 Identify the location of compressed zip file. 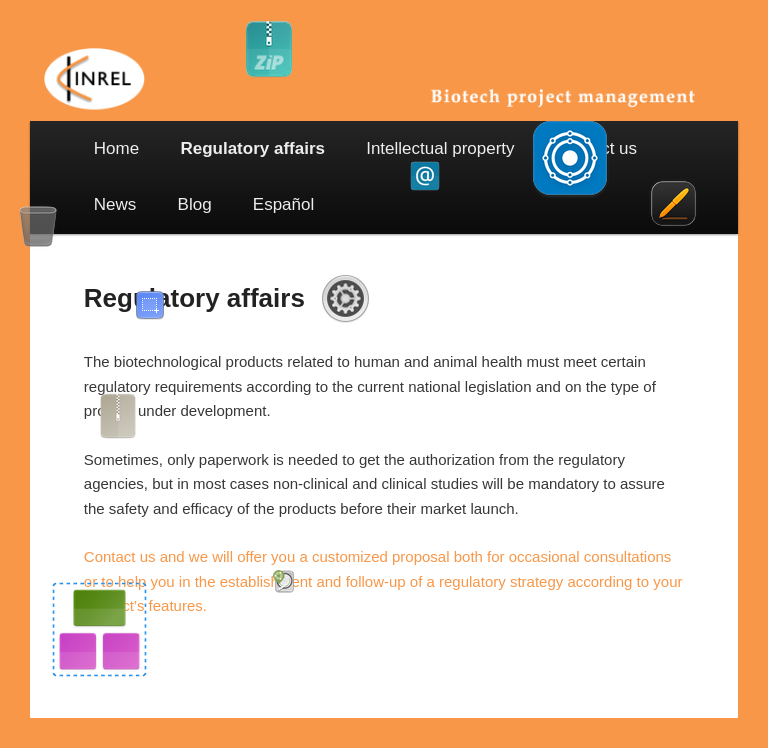
(269, 49).